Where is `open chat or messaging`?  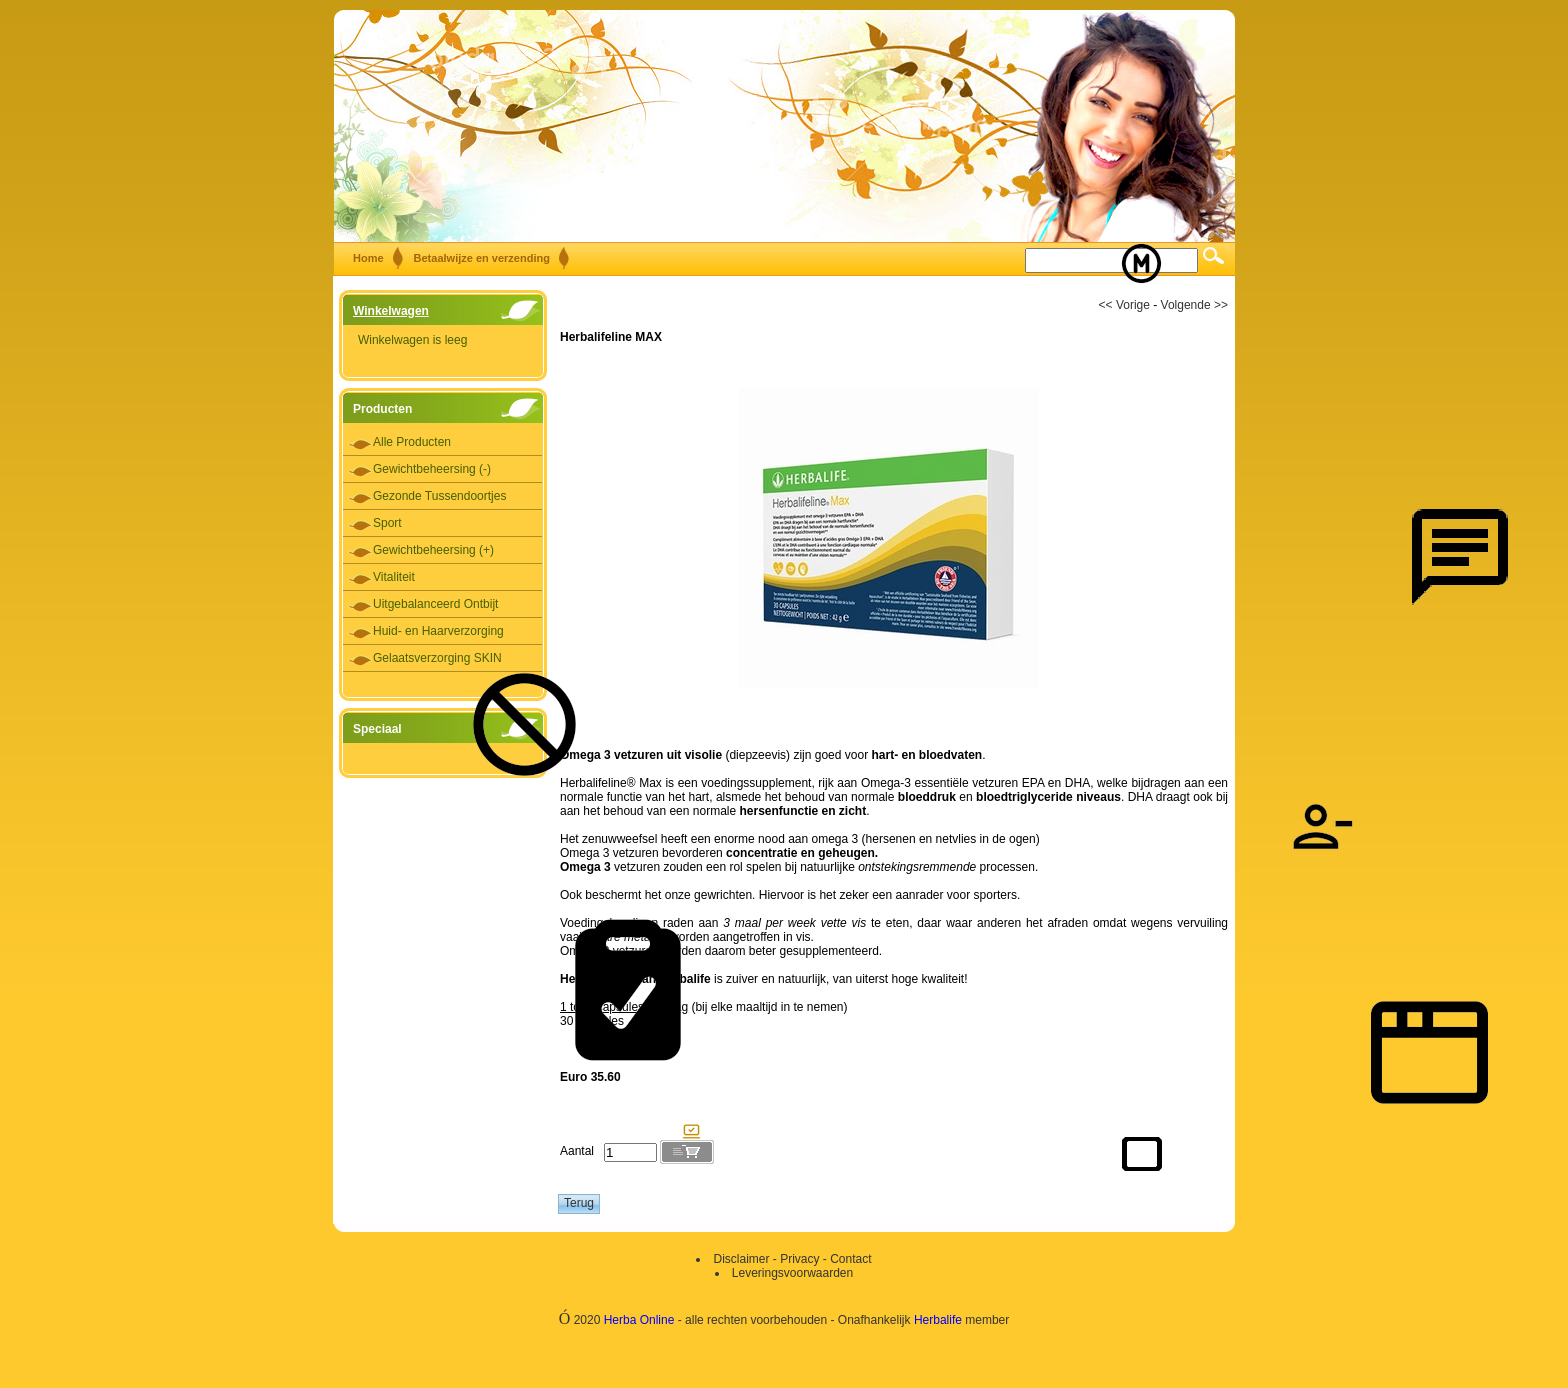
open chat or messaging is located at coordinates (1460, 557).